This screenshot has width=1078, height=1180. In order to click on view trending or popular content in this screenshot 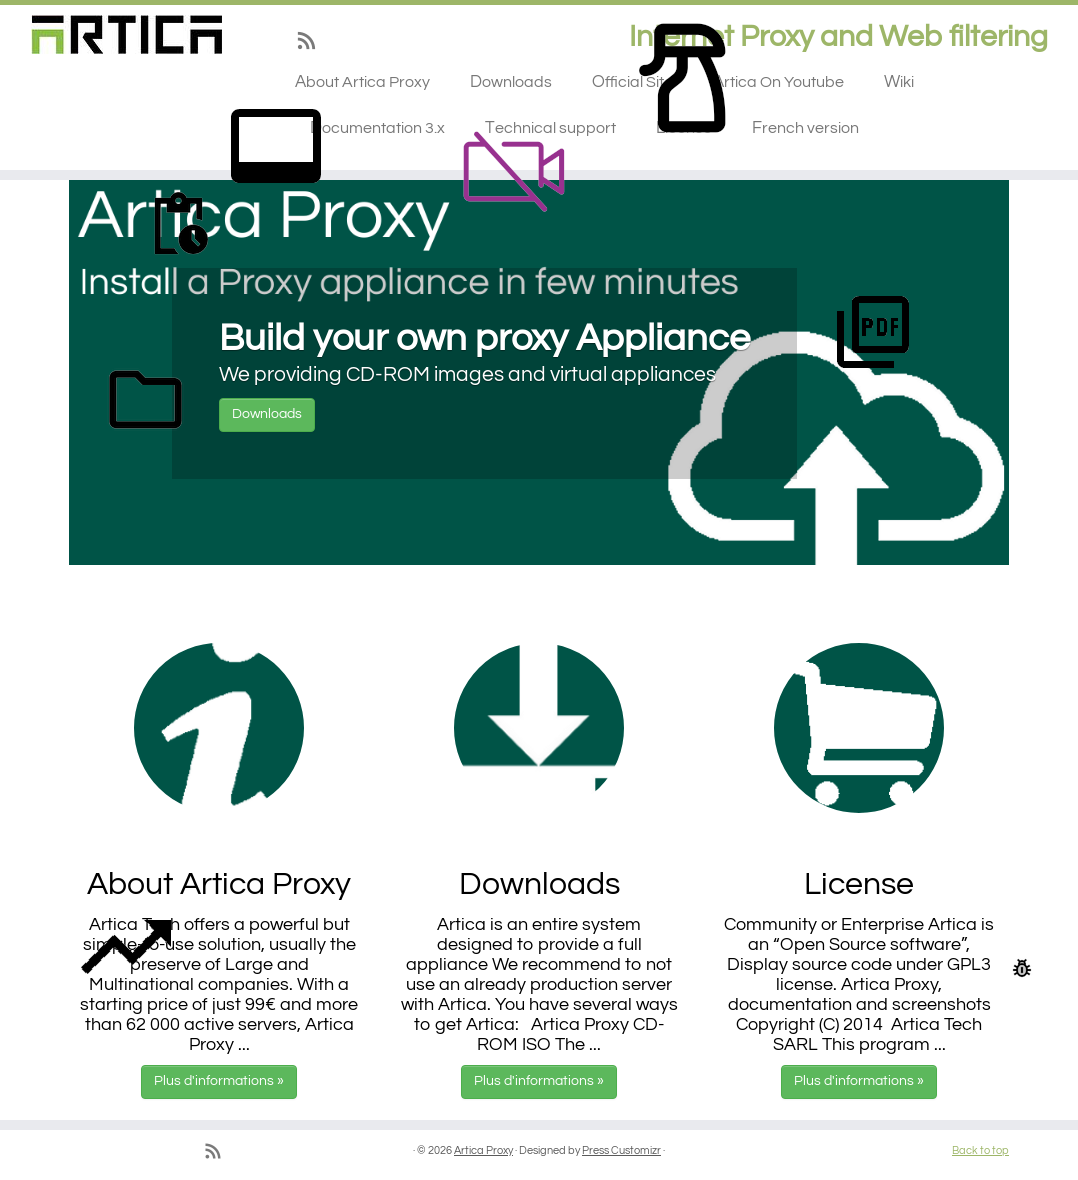, I will do `click(126, 947)`.